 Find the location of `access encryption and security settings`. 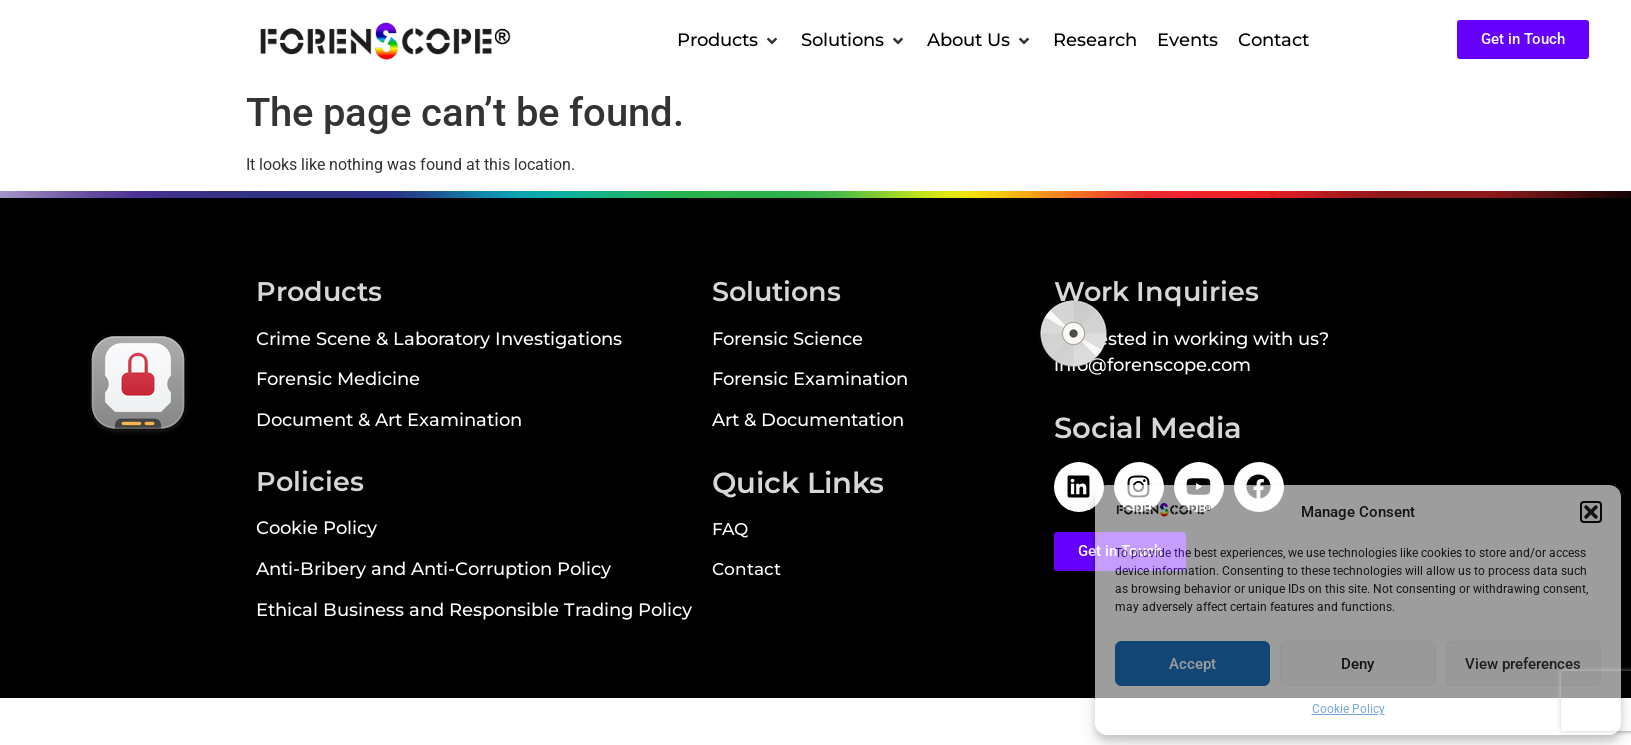

access encryption and security settings is located at coordinates (138, 384).